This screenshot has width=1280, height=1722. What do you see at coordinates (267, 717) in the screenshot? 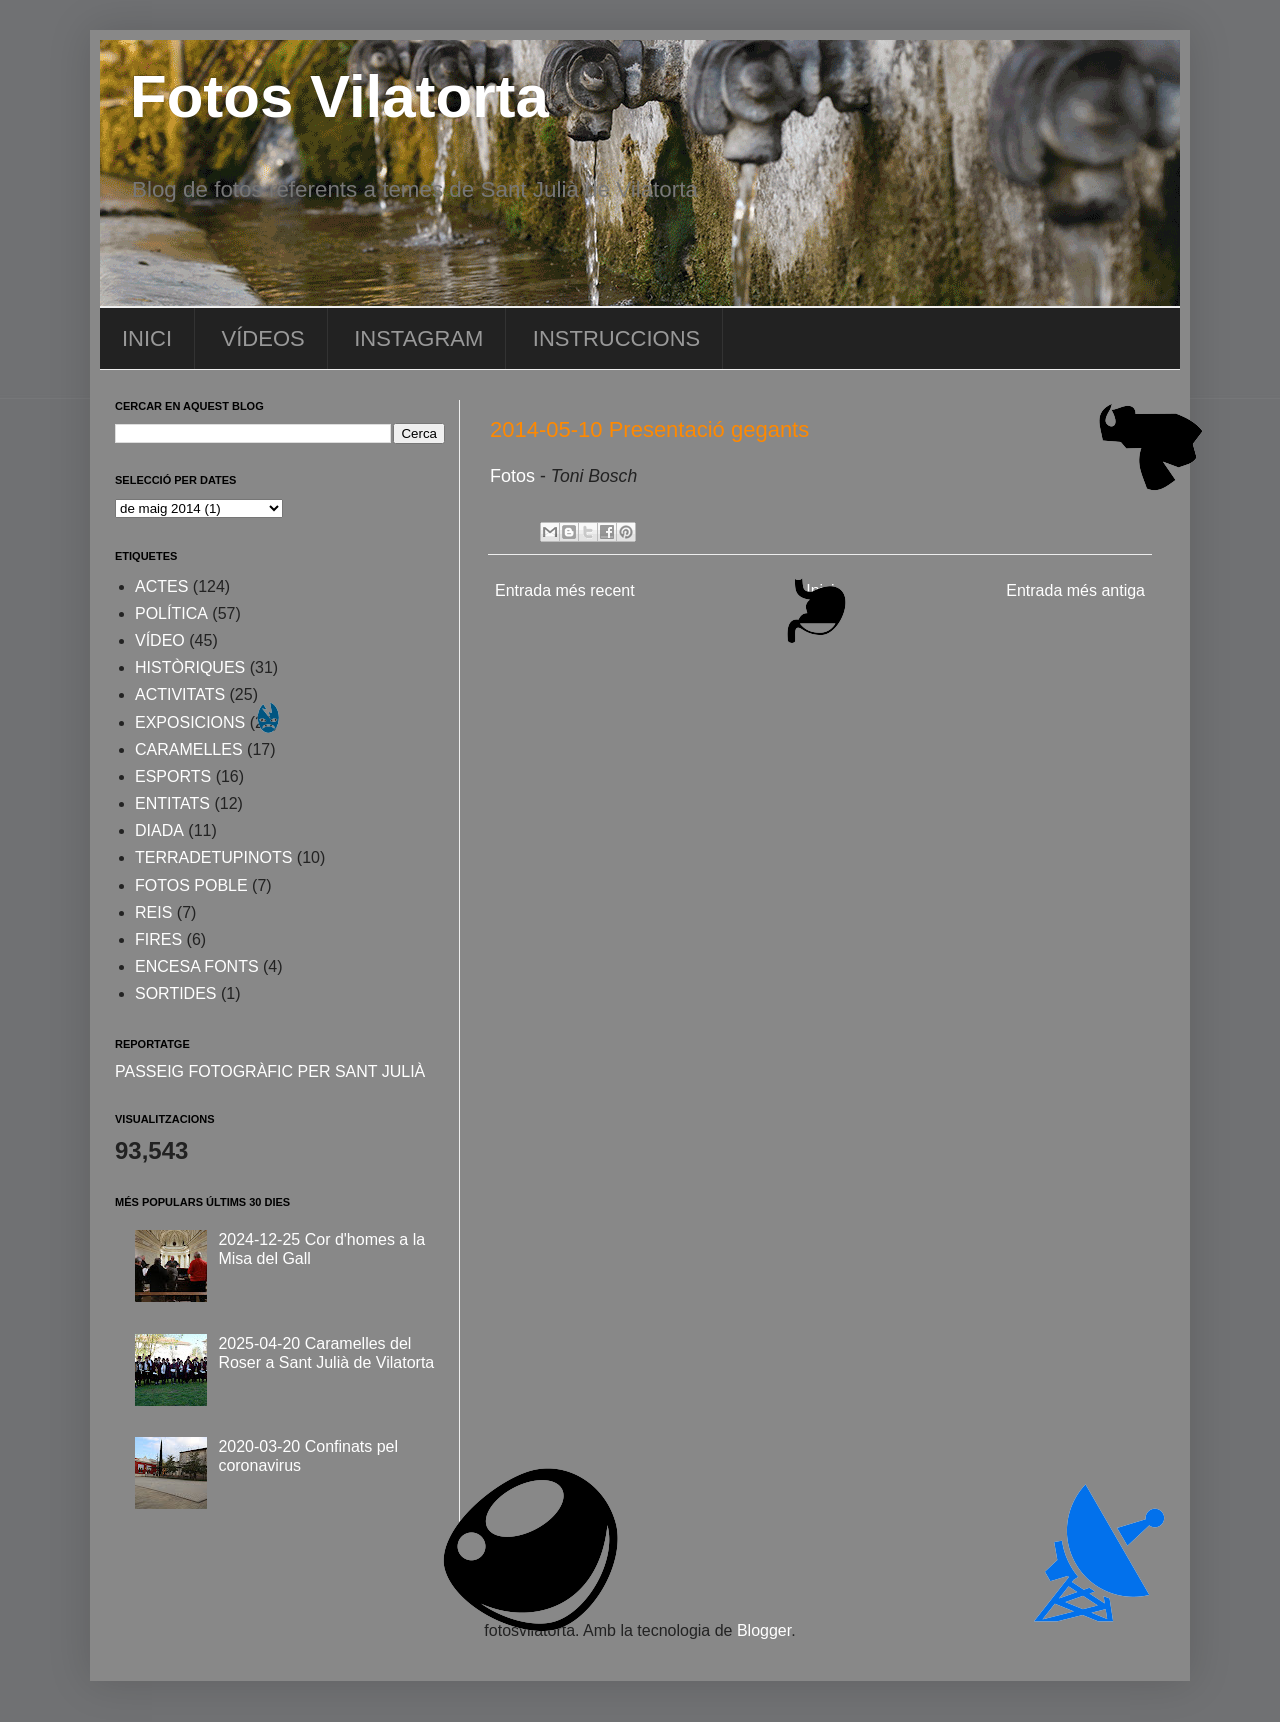
I see `select a superhero or villain character` at bounding box center [267, 717].